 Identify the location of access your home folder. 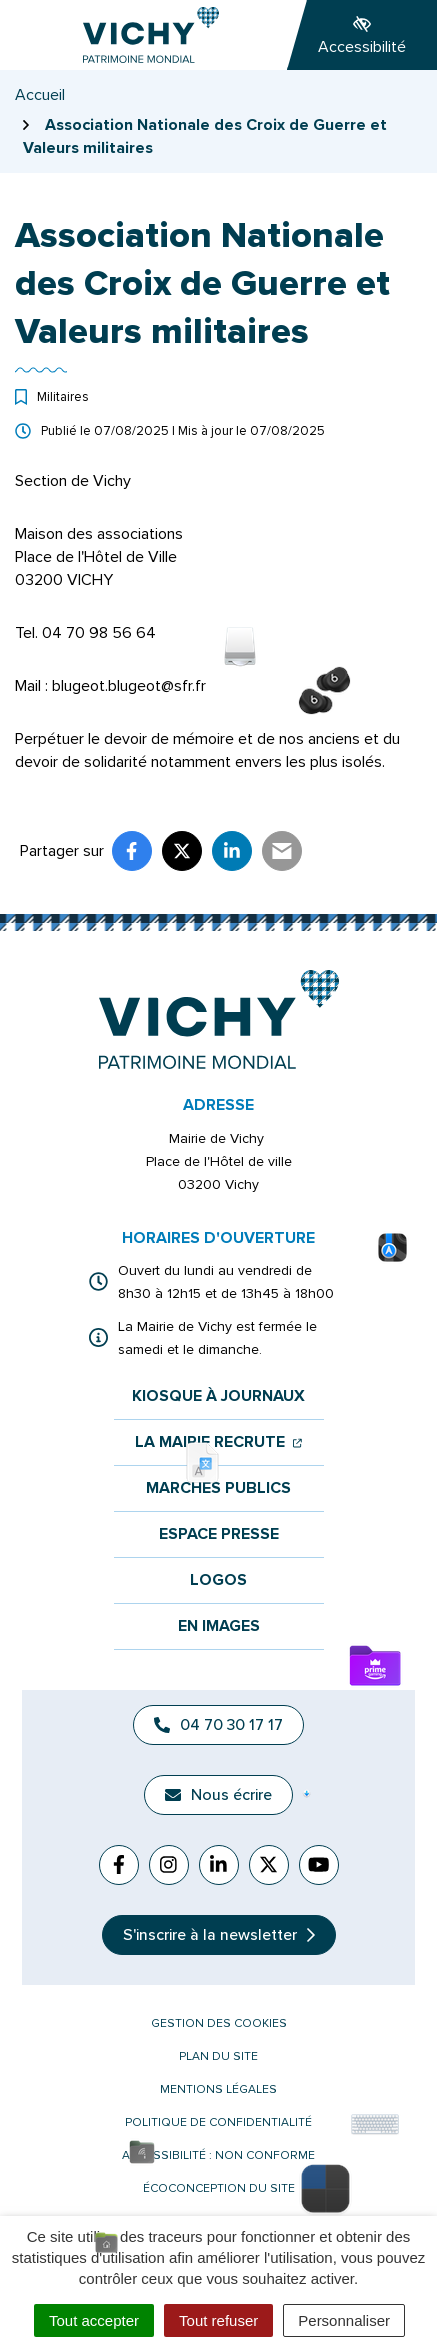
(106, 2242).